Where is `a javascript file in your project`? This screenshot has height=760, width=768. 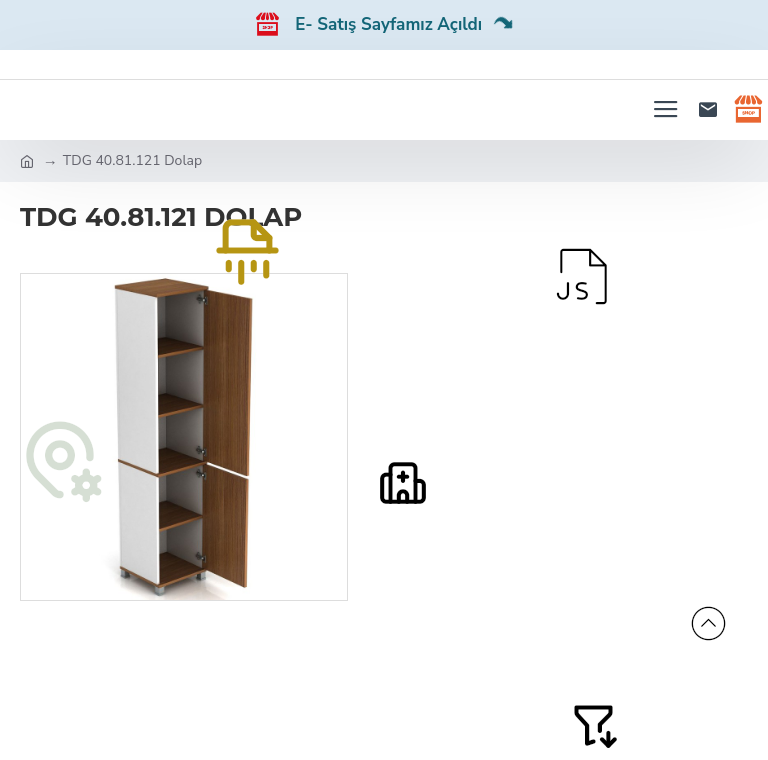 a javascript file in your project is located at coordinates (583, 276).